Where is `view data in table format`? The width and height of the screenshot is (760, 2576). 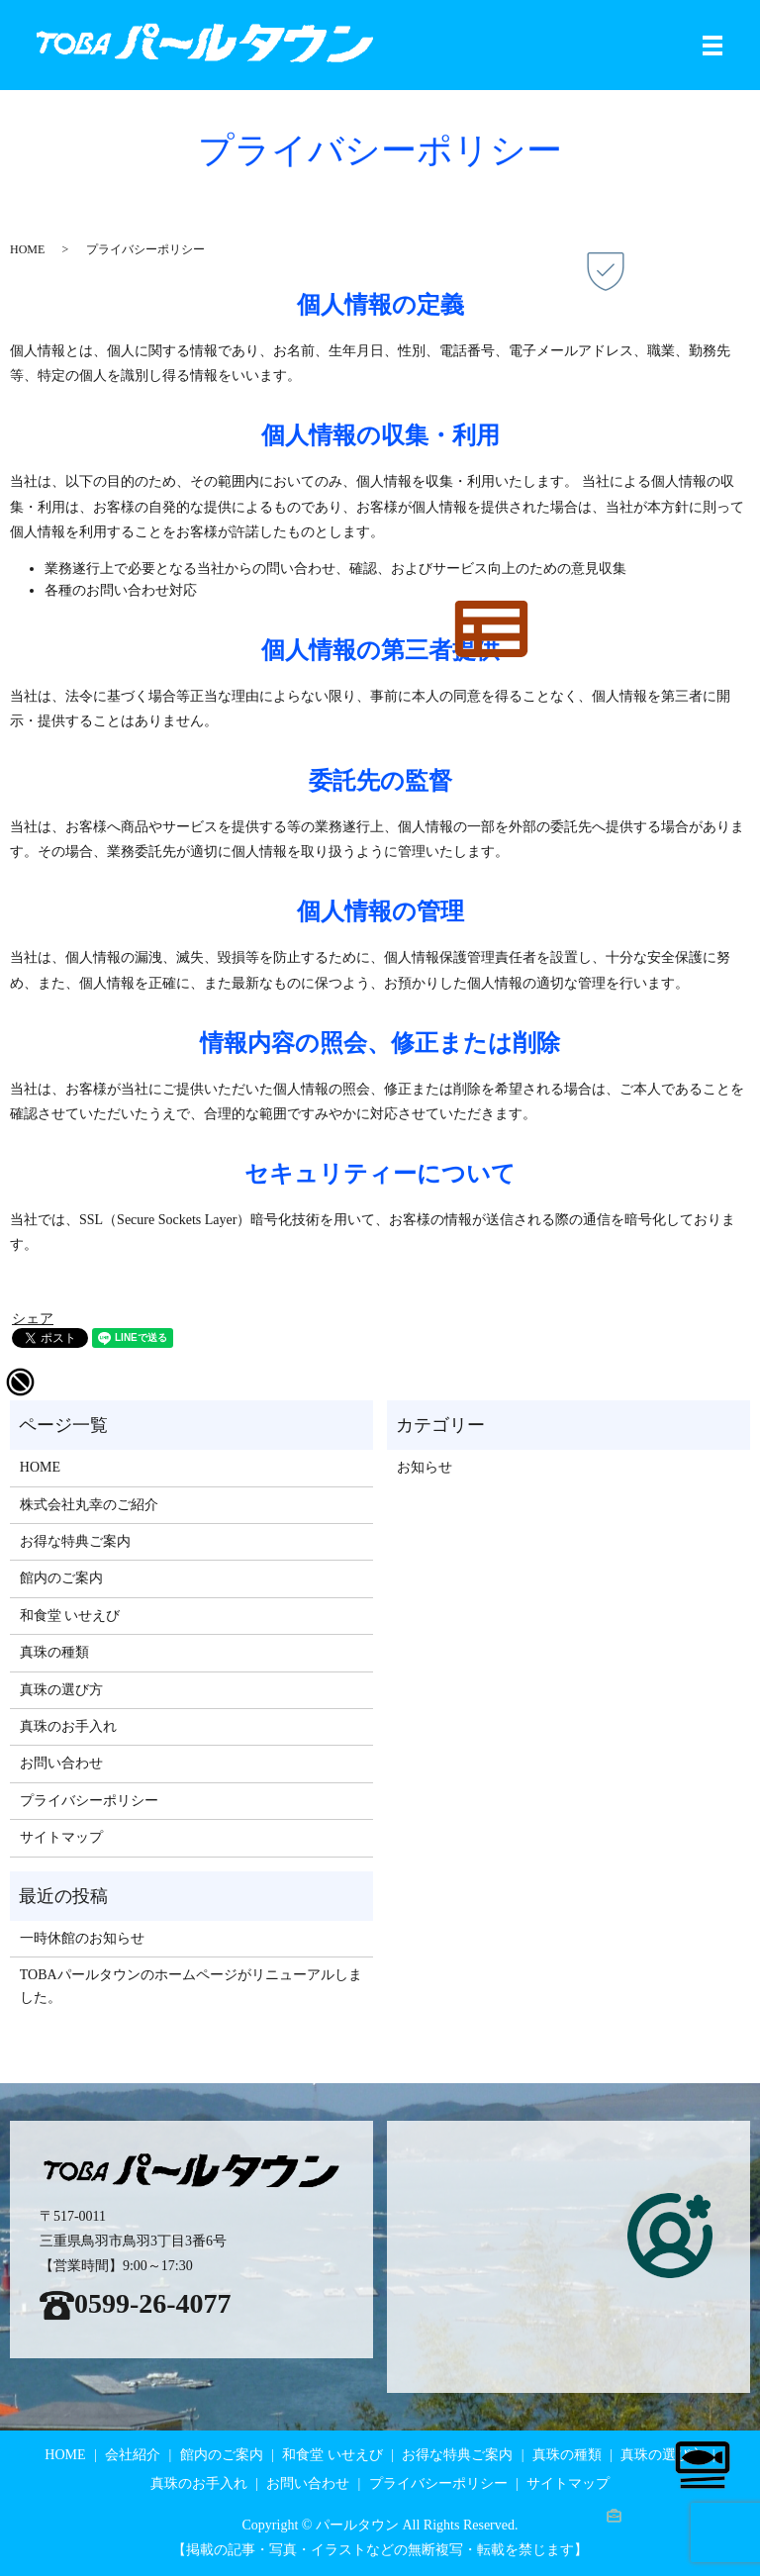
view data in table format is located at coordinates (491, 628).